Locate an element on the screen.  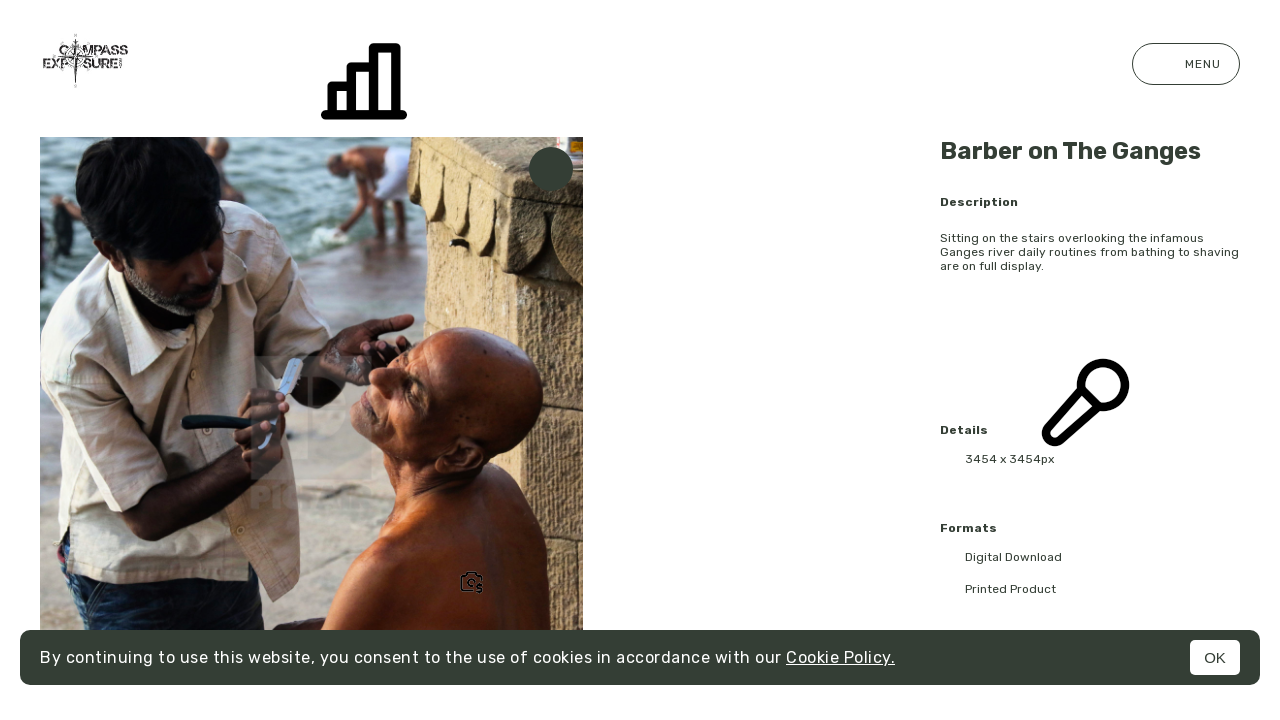
tap to start voice recording is located at coordinates (1085, 402).